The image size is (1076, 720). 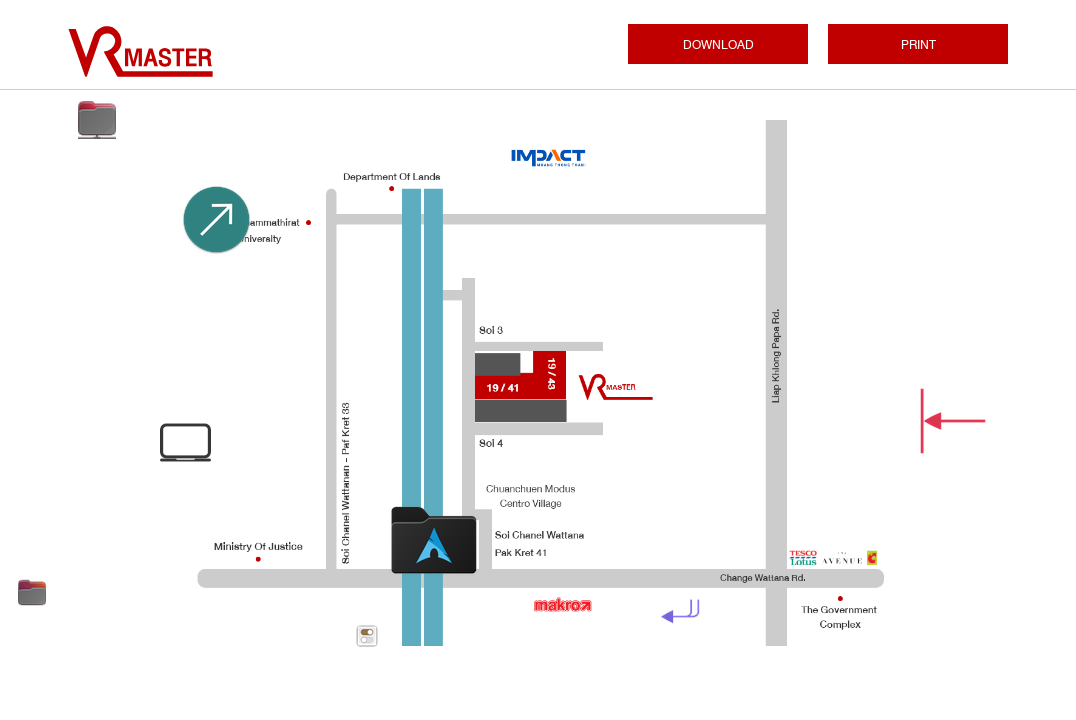 I want to click on indicates a folder is ready to accept a dragged item, so click(x=32, y=592).